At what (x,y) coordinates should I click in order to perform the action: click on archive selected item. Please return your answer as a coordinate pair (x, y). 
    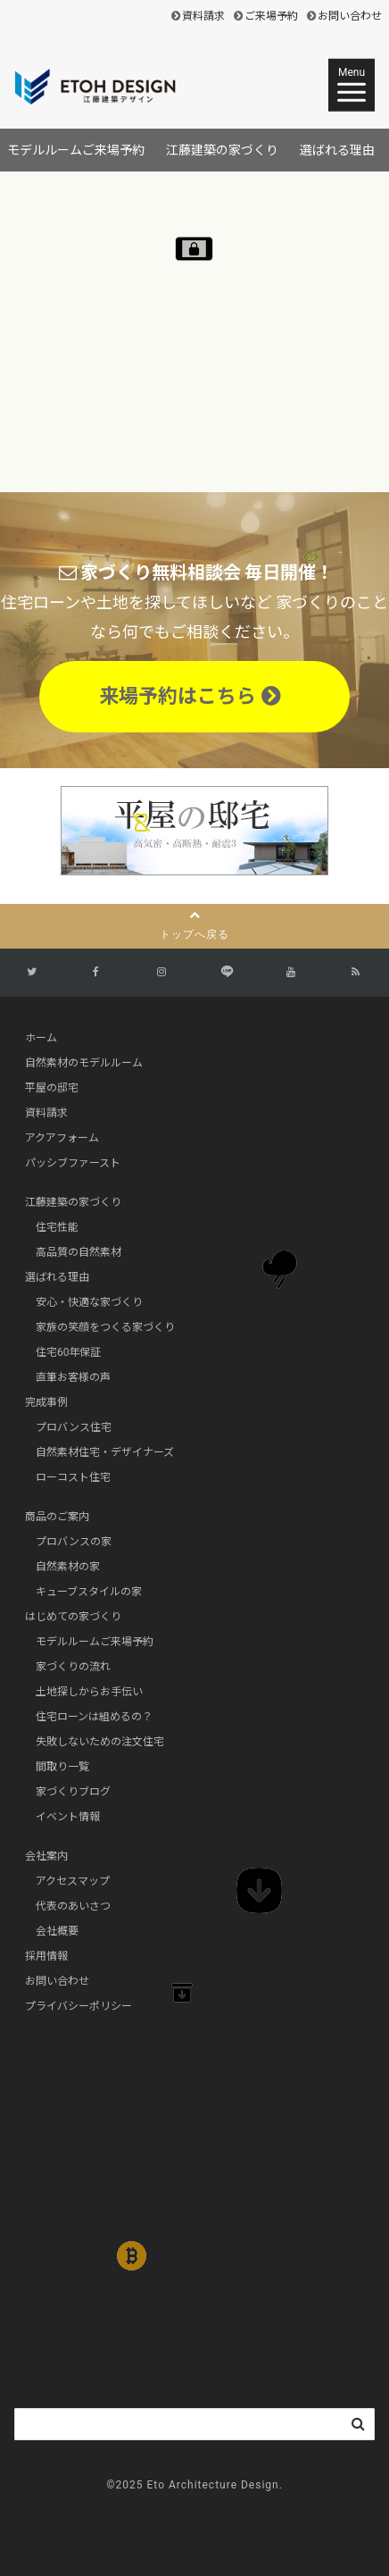
    Looking at the image, I should click on (182, 1993).